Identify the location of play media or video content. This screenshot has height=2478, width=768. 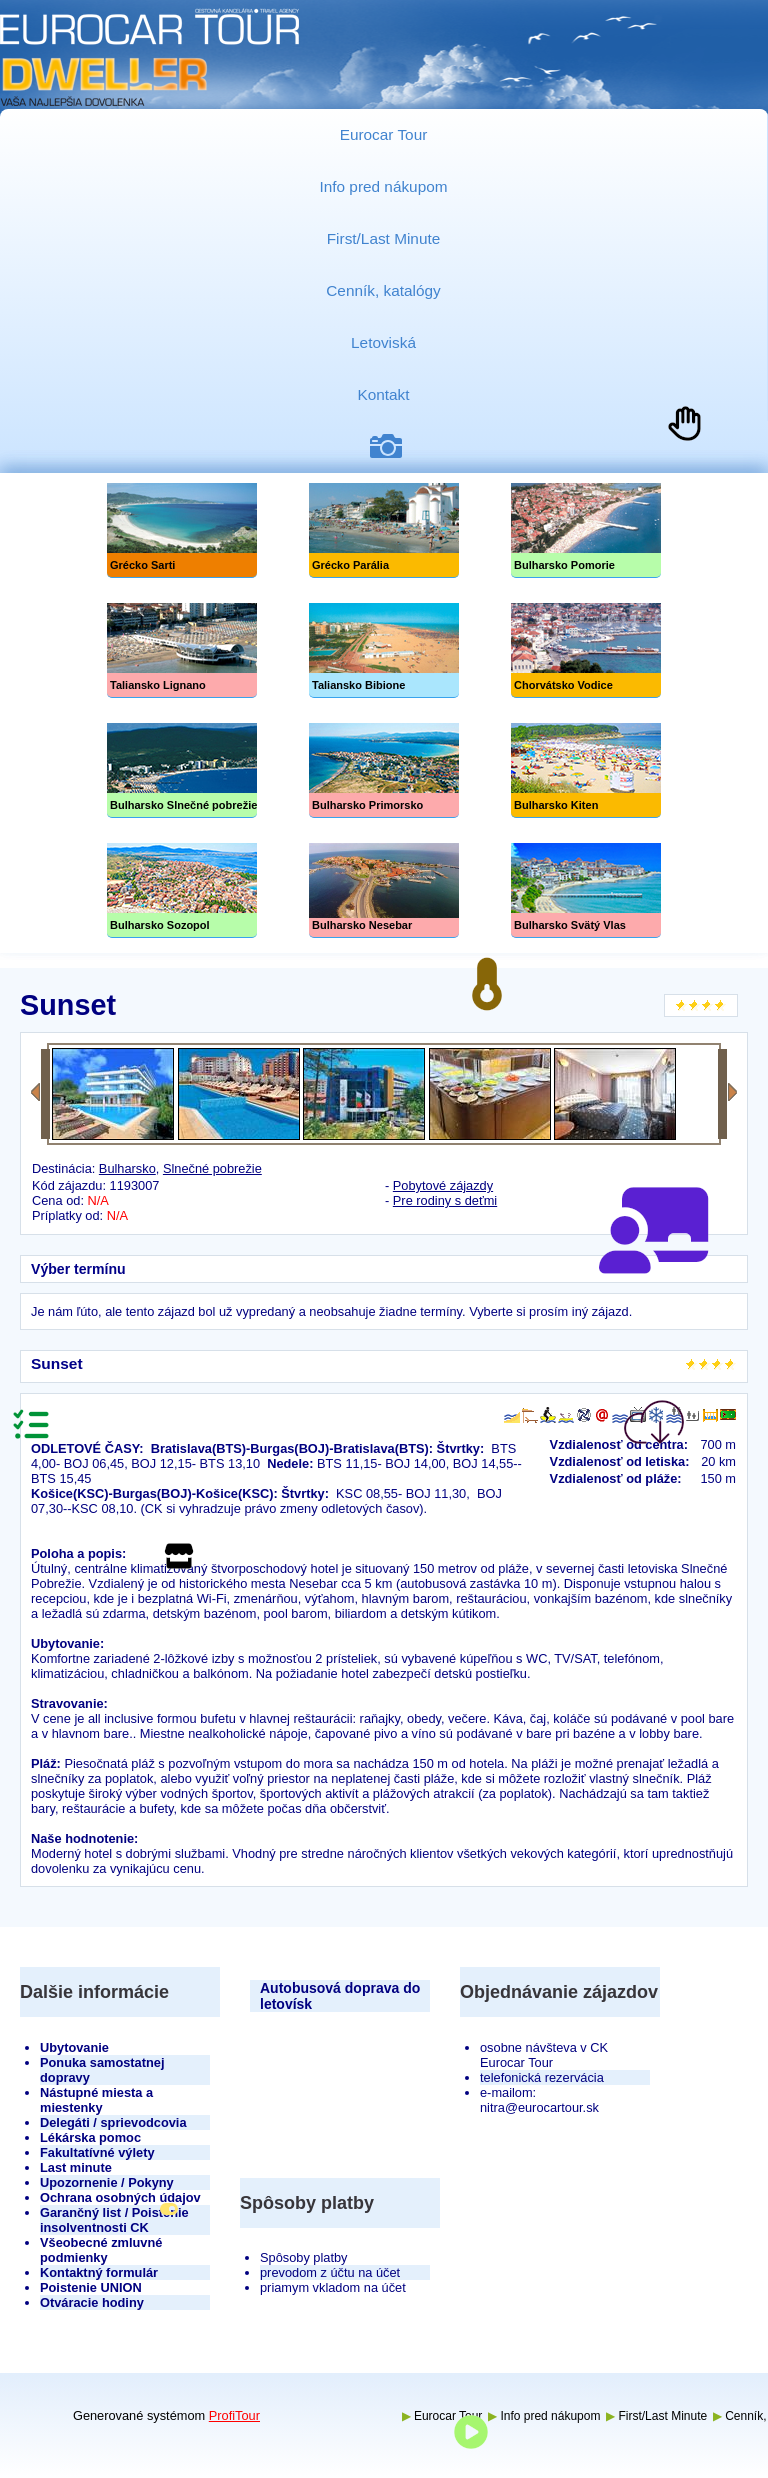
(471, 2432).